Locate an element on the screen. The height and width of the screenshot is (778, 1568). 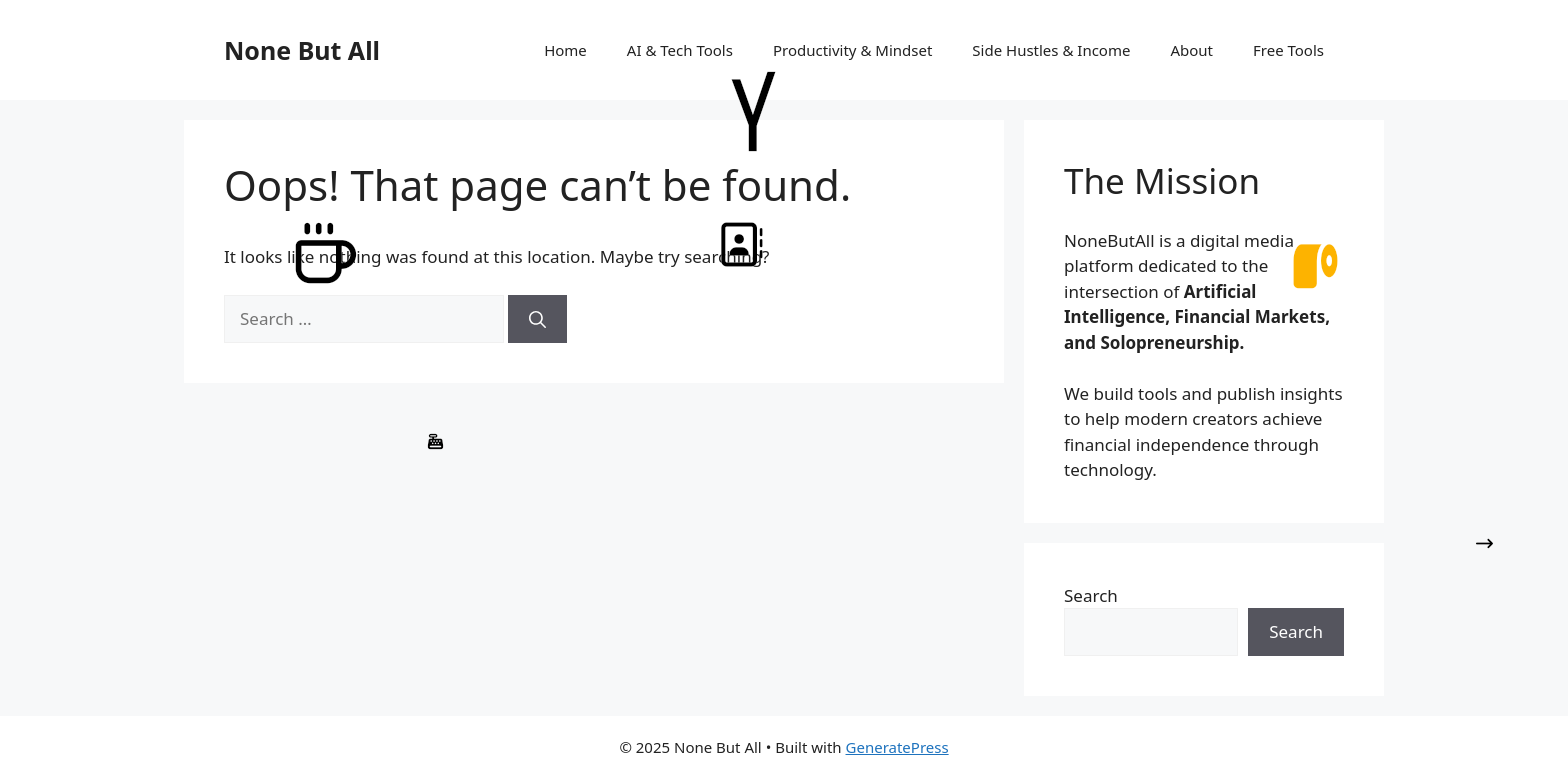
access point of sale system is located at coordinates (435, 441).